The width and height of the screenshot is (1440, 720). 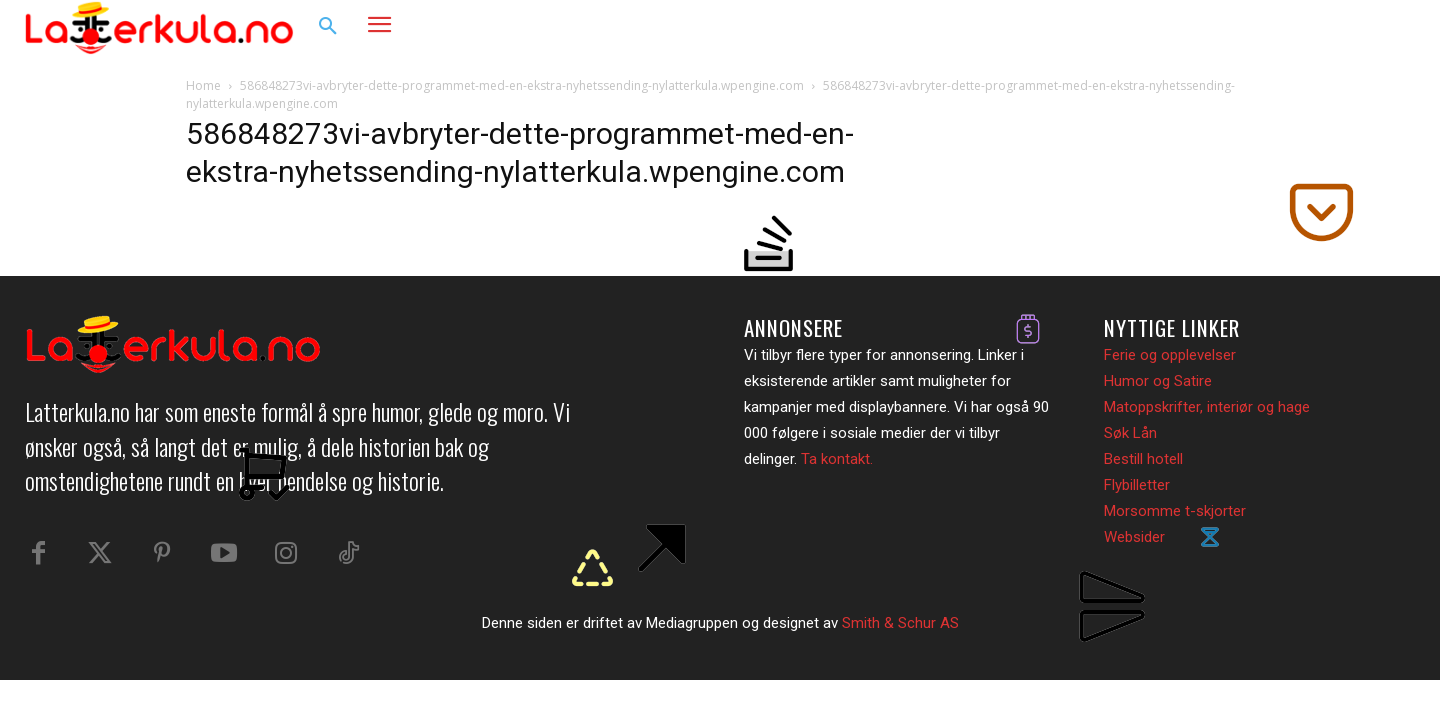 What do you see at coordinates (1321, 212) in the screenshot?
I see `save to pocket for later reading` at bounding box center [1321, 212].